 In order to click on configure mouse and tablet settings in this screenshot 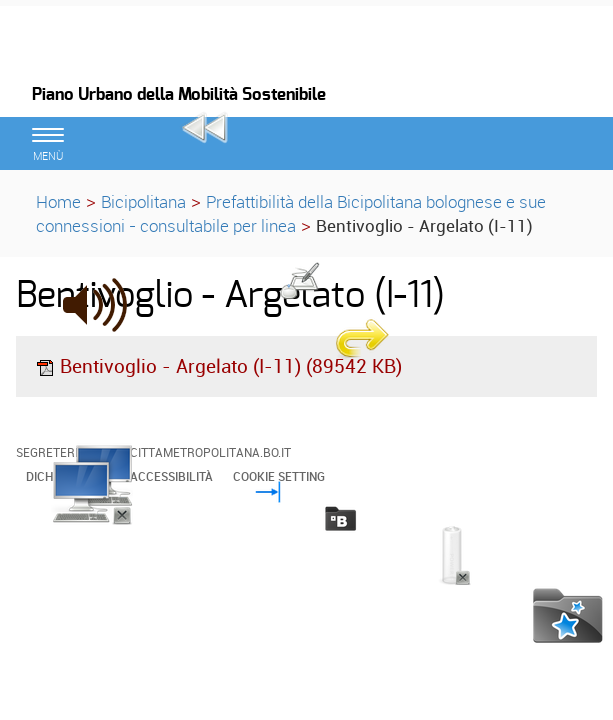, I will do `click(299, 281)`.